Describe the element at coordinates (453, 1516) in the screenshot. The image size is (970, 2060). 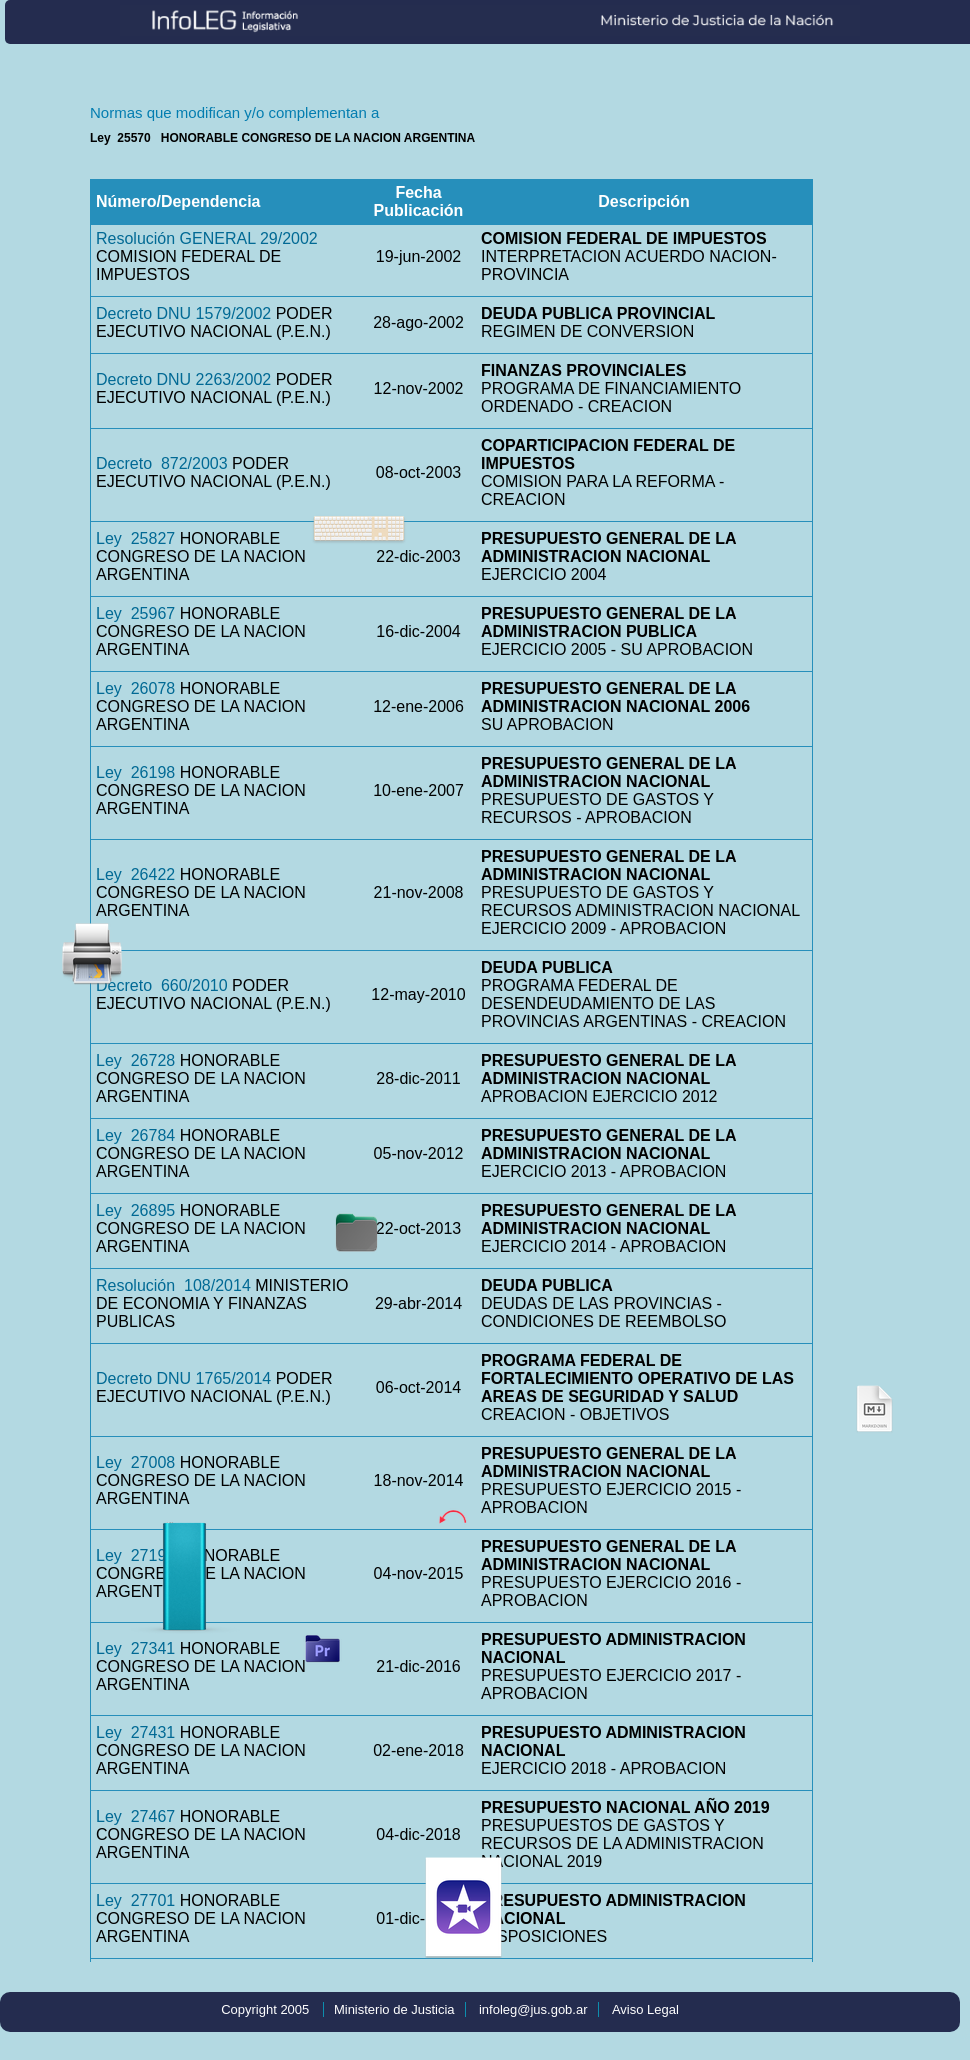
I see `undo the last action` at that location.